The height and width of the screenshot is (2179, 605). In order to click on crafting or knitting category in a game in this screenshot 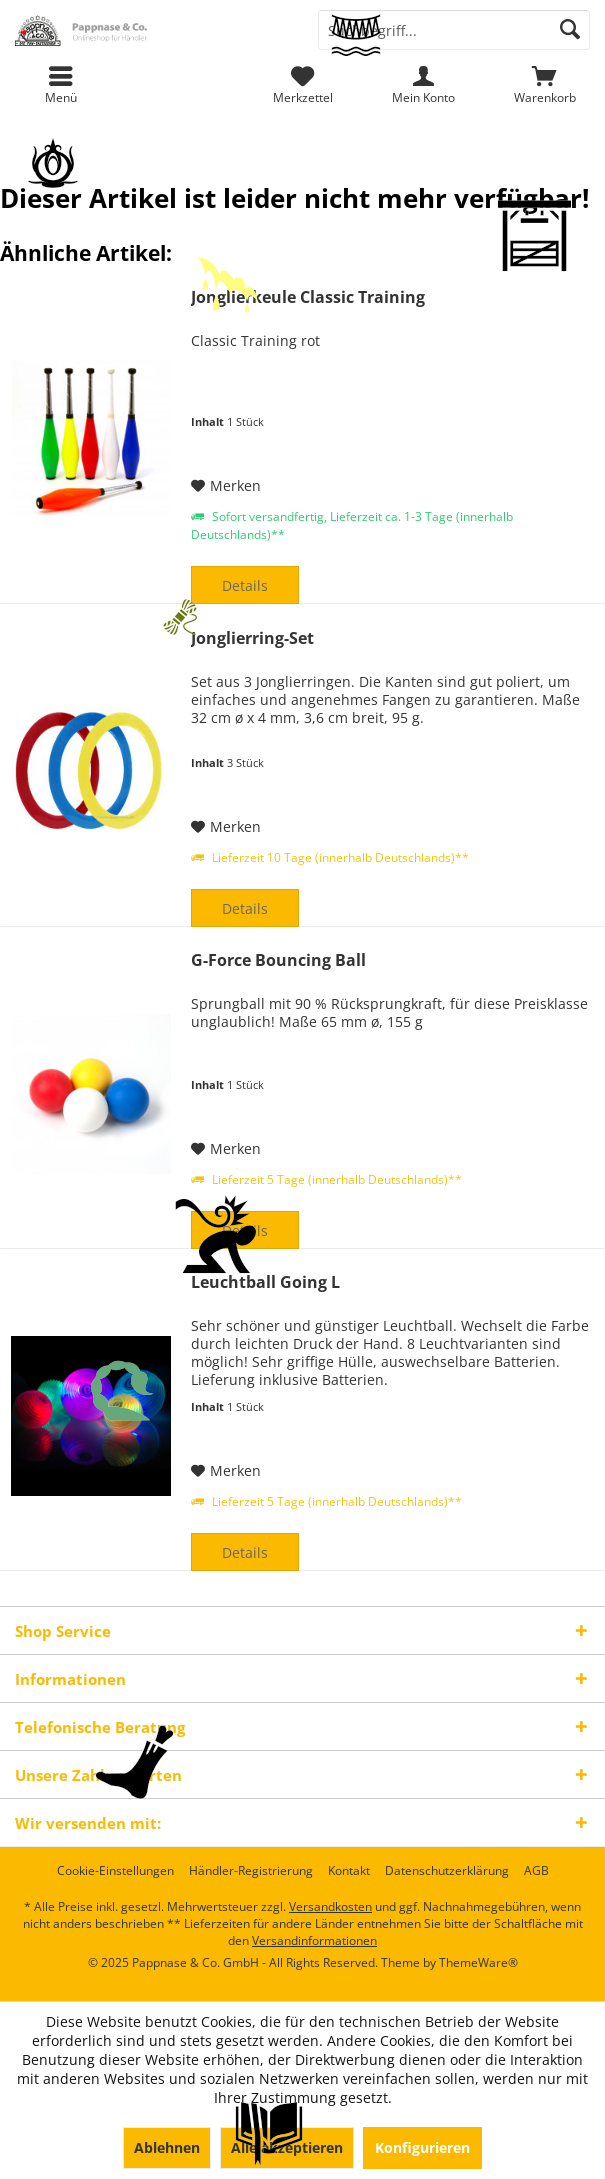, I will do `click(180, 617)`.